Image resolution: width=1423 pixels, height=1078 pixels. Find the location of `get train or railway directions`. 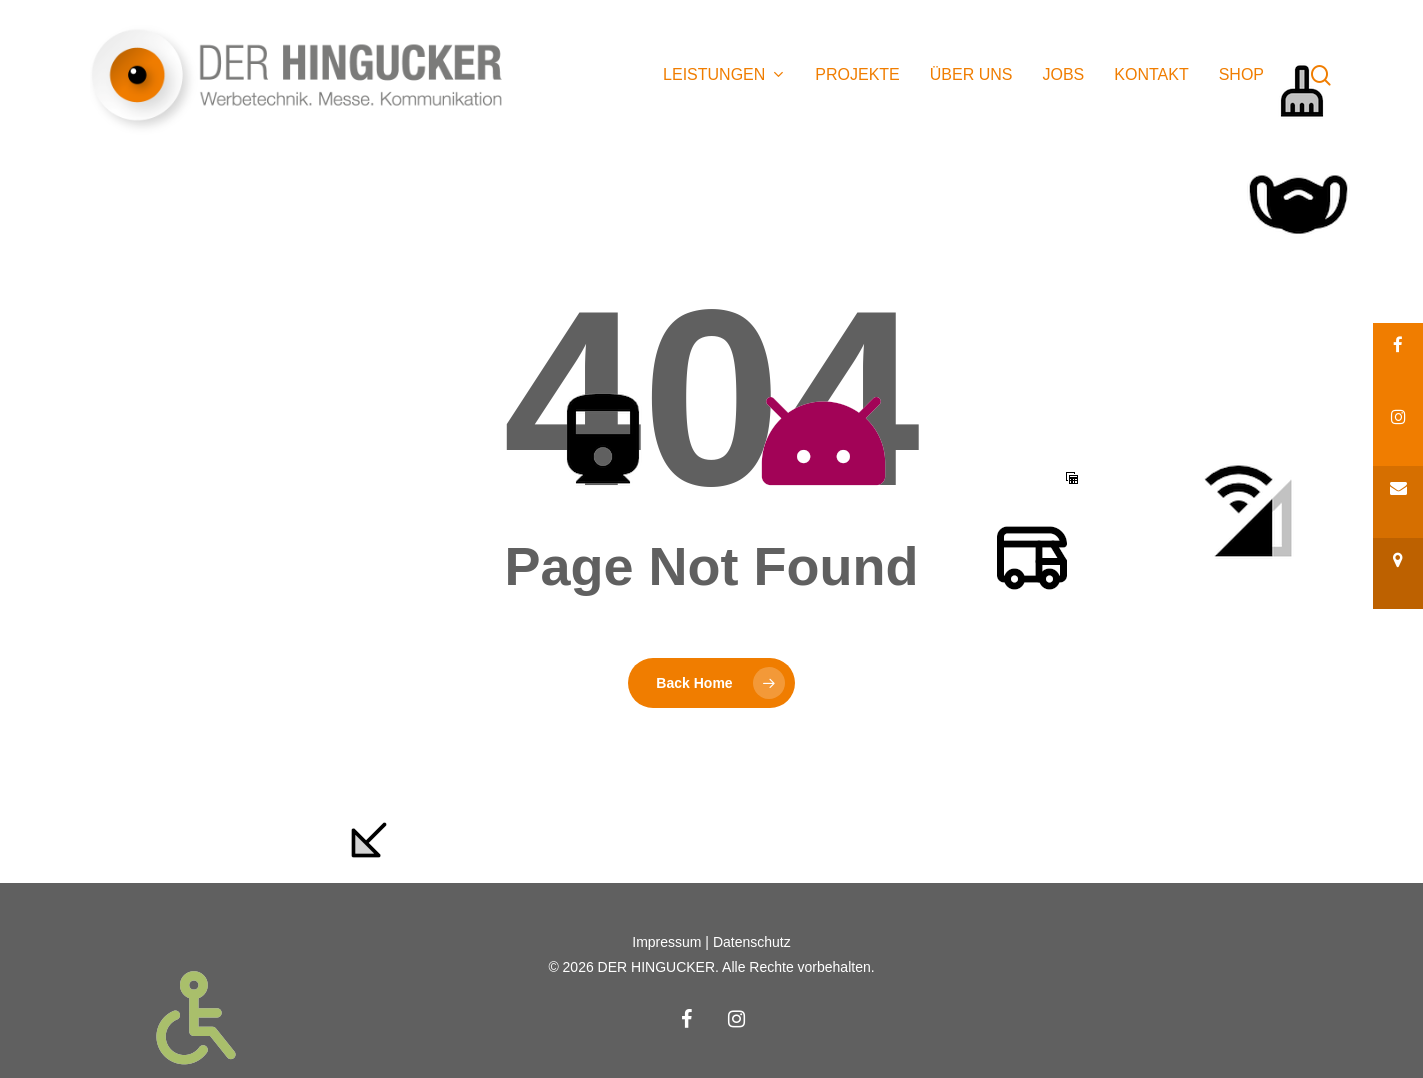

get train or railway directions is located at coordinates (603, 443).